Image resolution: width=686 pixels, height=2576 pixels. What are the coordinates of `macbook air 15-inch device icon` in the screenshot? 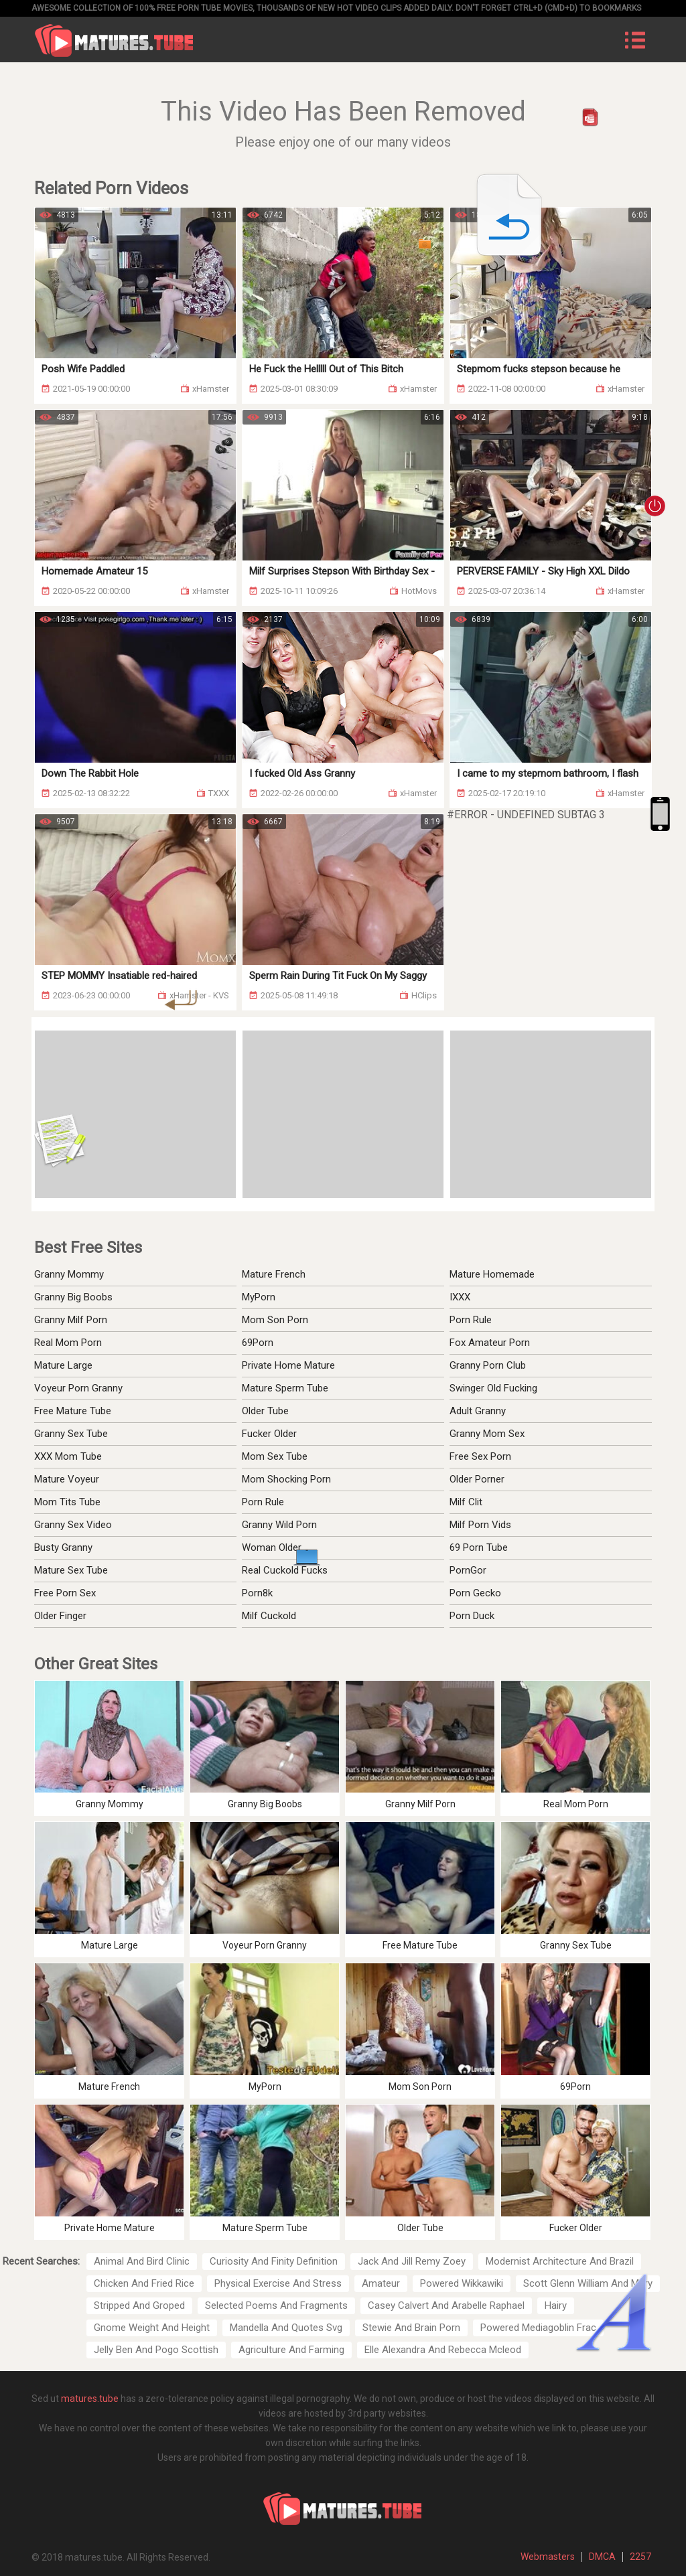 It's located at (307, 1556).